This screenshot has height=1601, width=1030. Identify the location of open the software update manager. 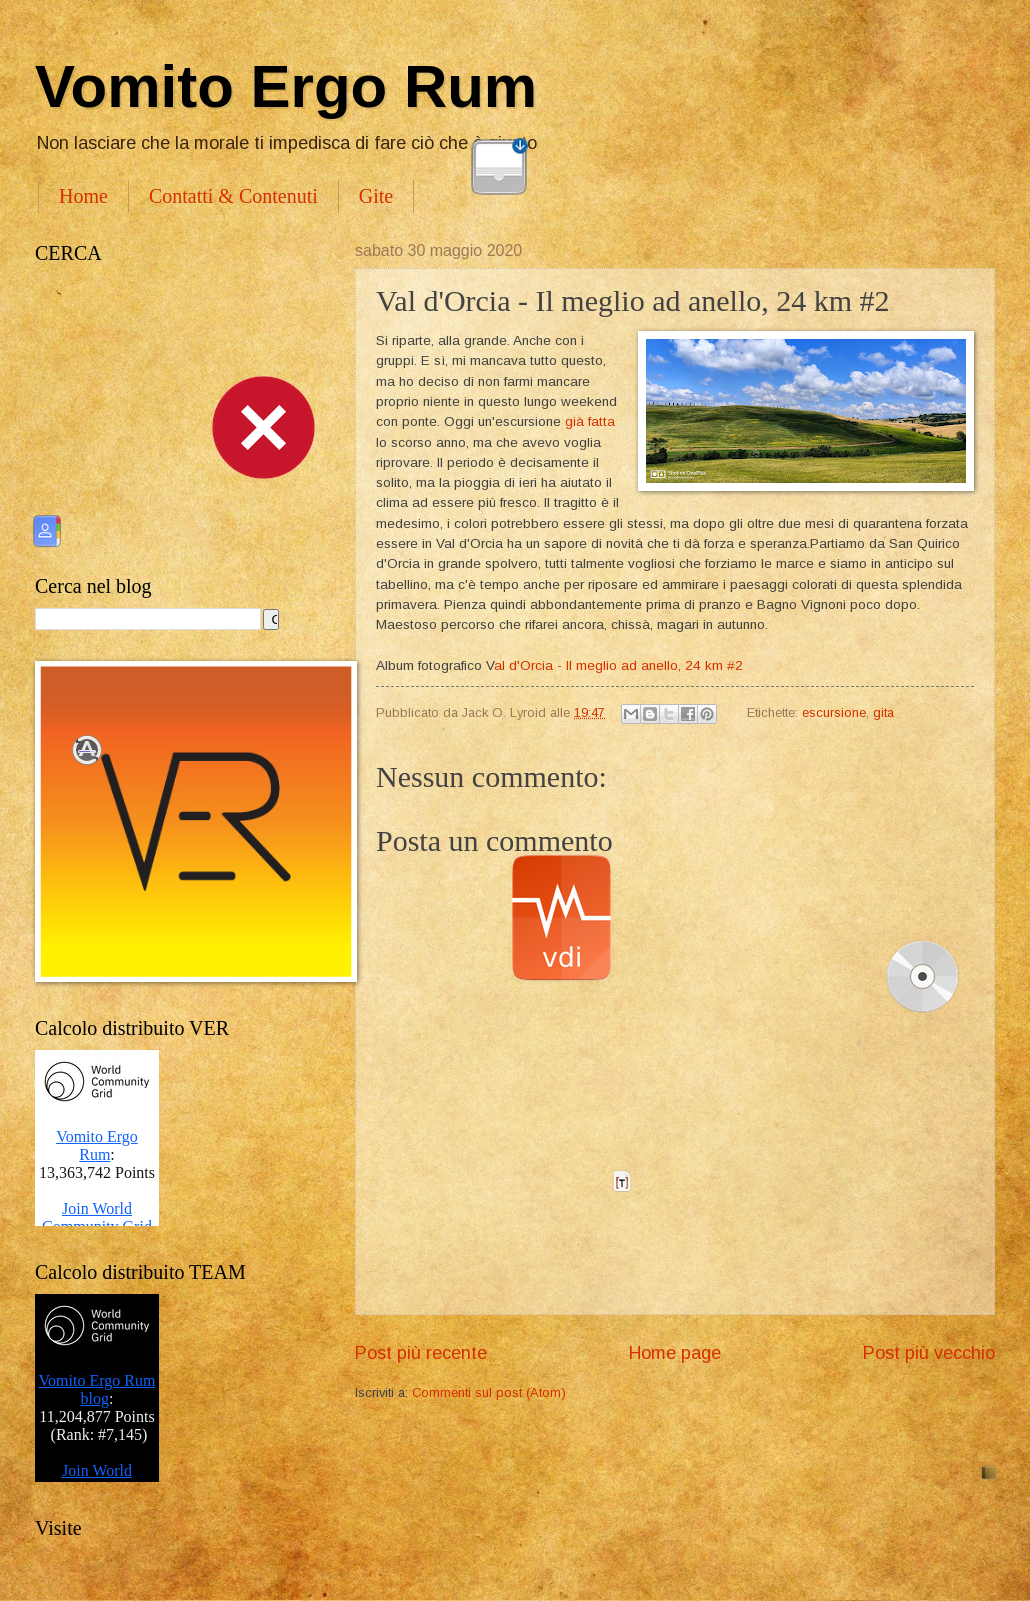
(87, 750).